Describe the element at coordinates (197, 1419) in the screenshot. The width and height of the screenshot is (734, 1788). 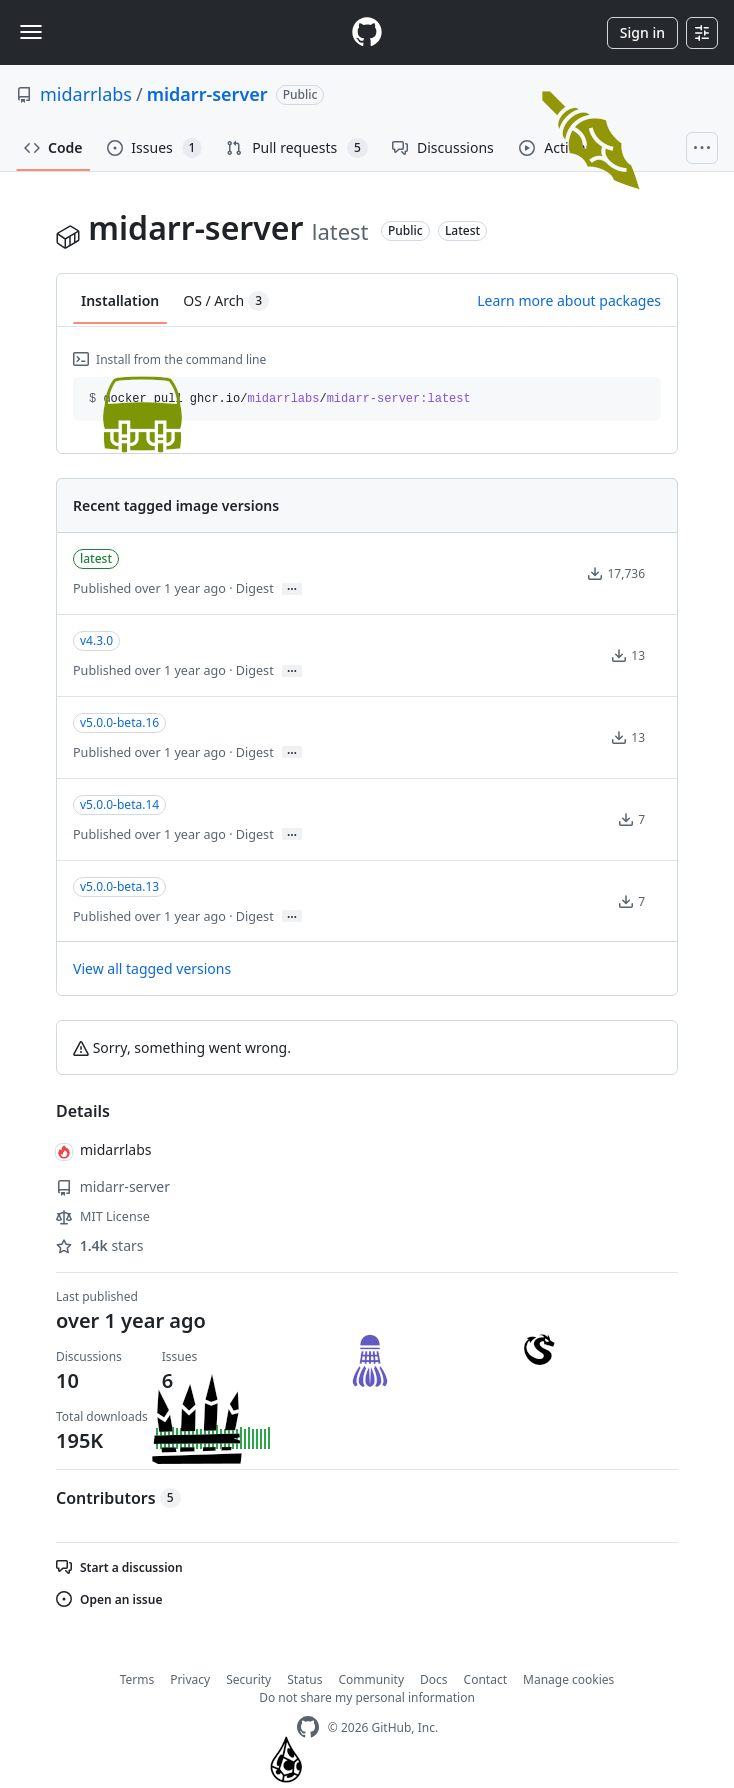
I see `place defensive barrier or fortification` at that location.